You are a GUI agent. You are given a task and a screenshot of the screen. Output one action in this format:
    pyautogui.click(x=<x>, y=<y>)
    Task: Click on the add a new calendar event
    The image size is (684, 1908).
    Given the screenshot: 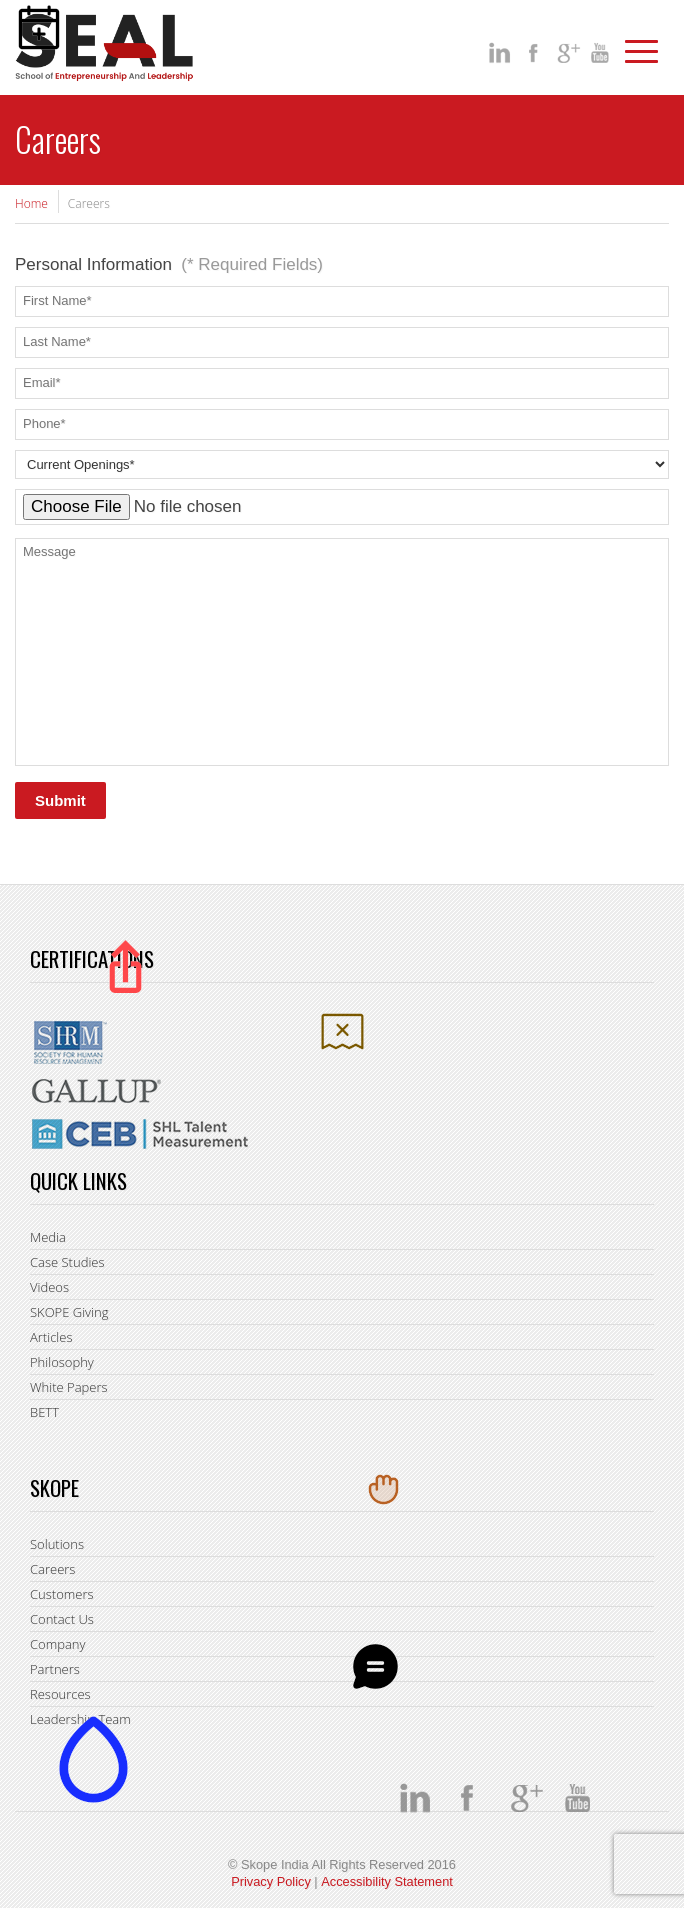 What is the action you would take?
    pyautogui.click(x=39, y=29)
    